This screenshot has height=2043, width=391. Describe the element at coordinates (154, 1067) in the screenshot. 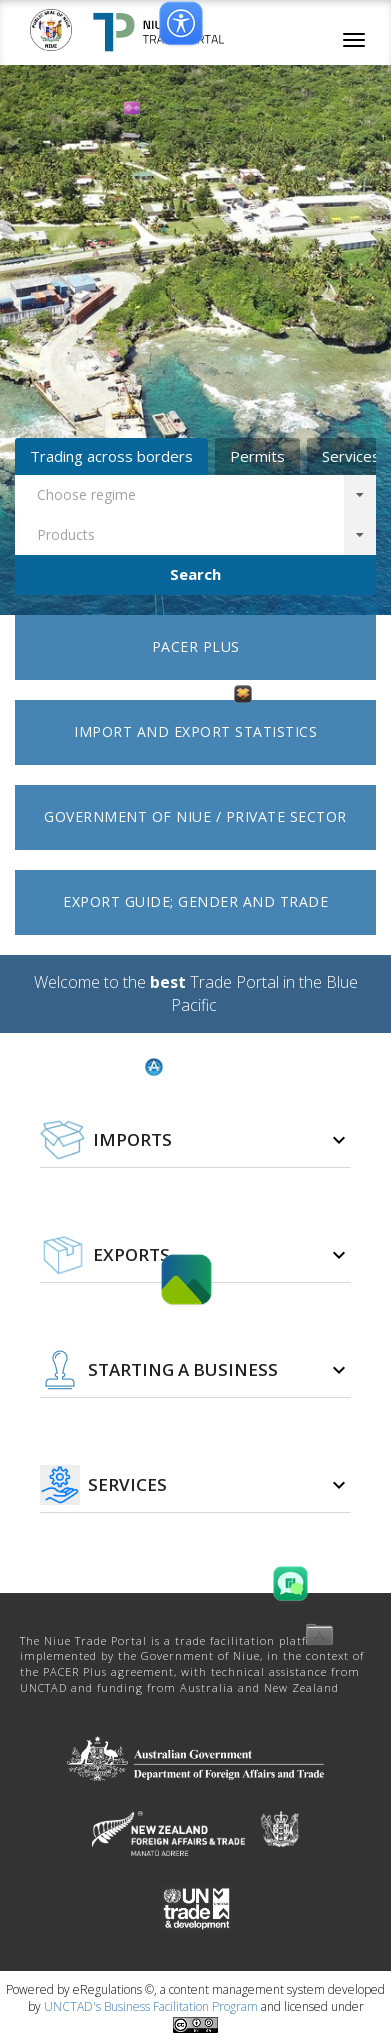

I see `open software properties and driver settings` at that location.